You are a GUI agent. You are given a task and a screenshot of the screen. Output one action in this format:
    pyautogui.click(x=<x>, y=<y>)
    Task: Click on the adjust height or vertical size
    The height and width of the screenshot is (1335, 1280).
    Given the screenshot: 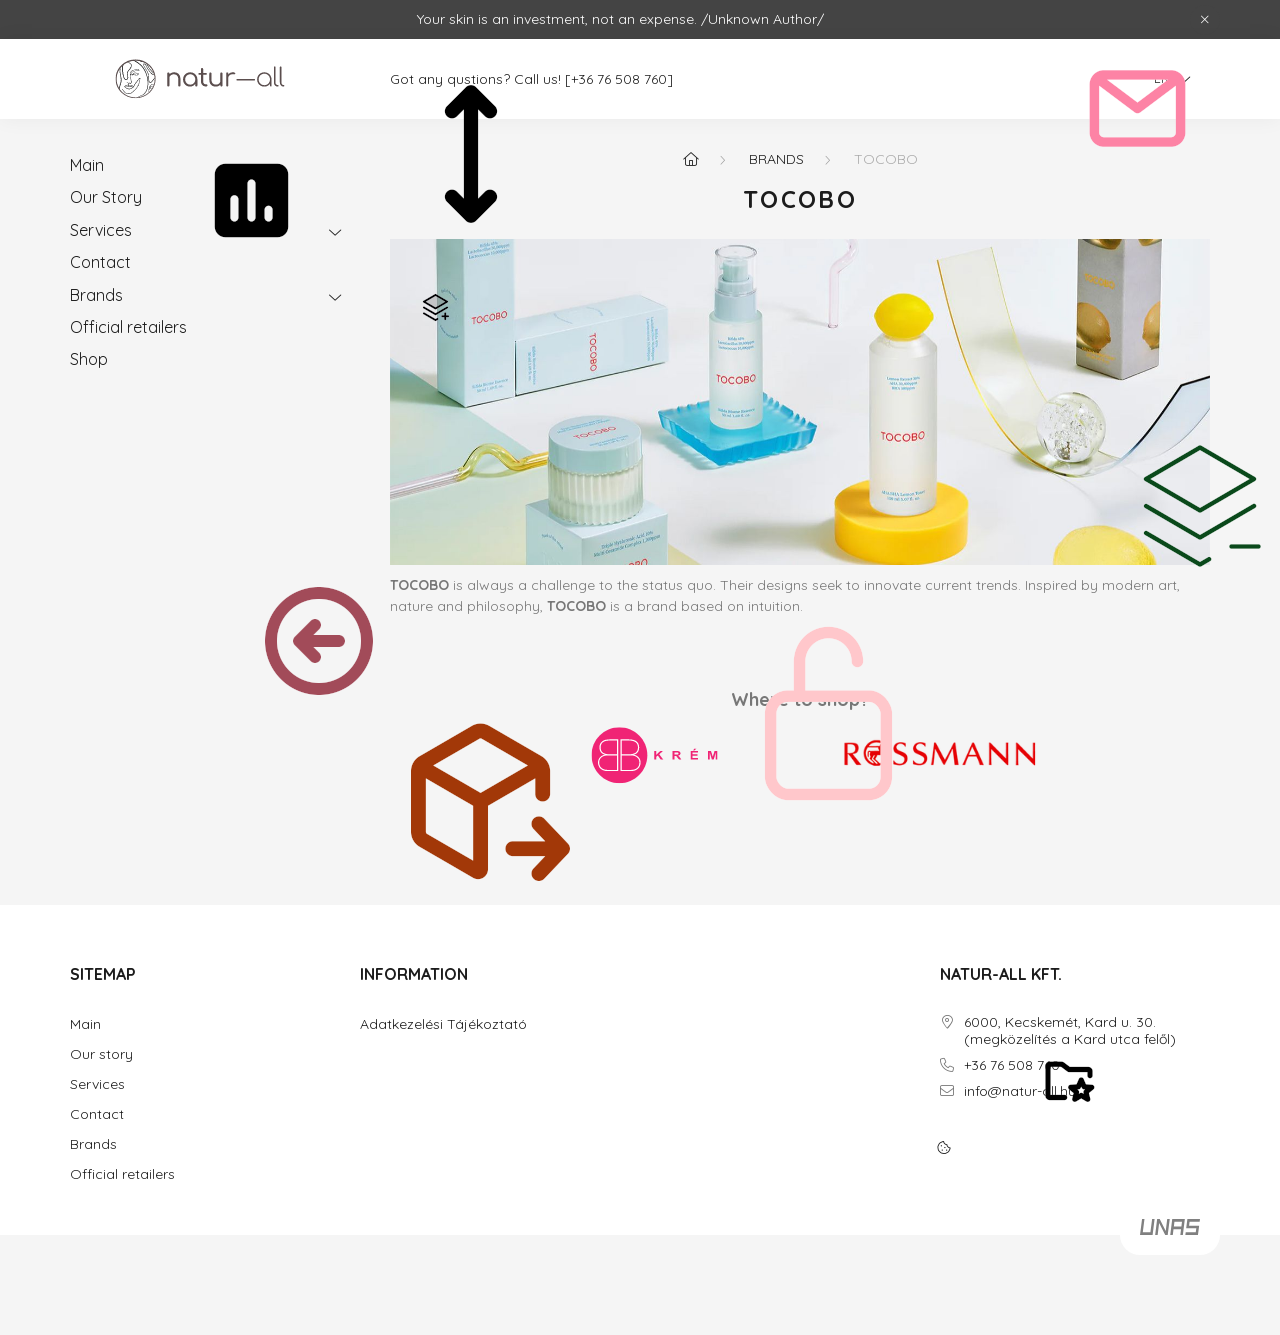 What is the action you would take?
    pyautogui.click(x=471, y=154)
    